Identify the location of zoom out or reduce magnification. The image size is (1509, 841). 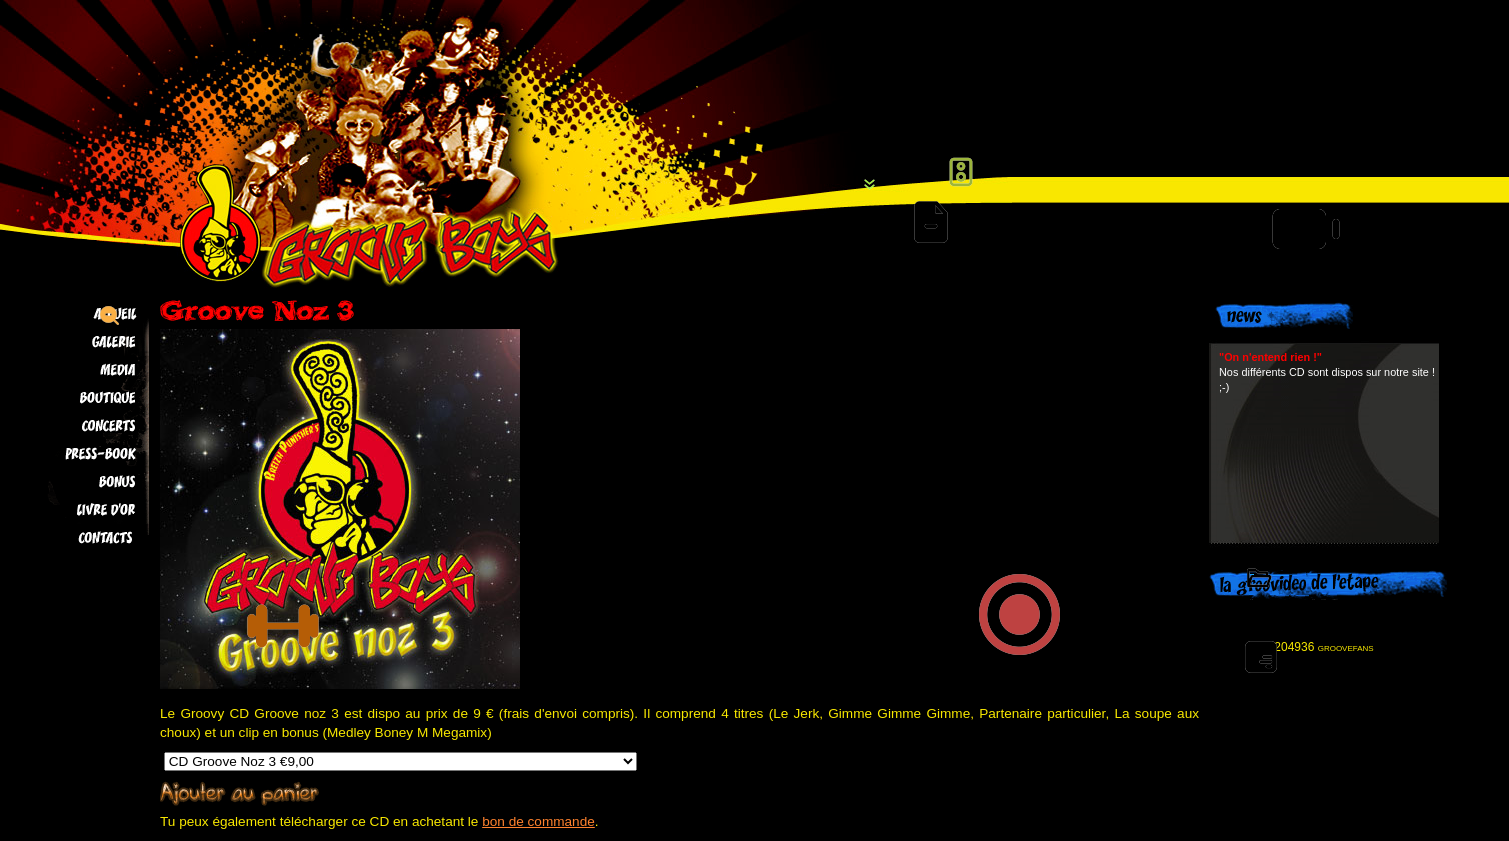
(109, 315).